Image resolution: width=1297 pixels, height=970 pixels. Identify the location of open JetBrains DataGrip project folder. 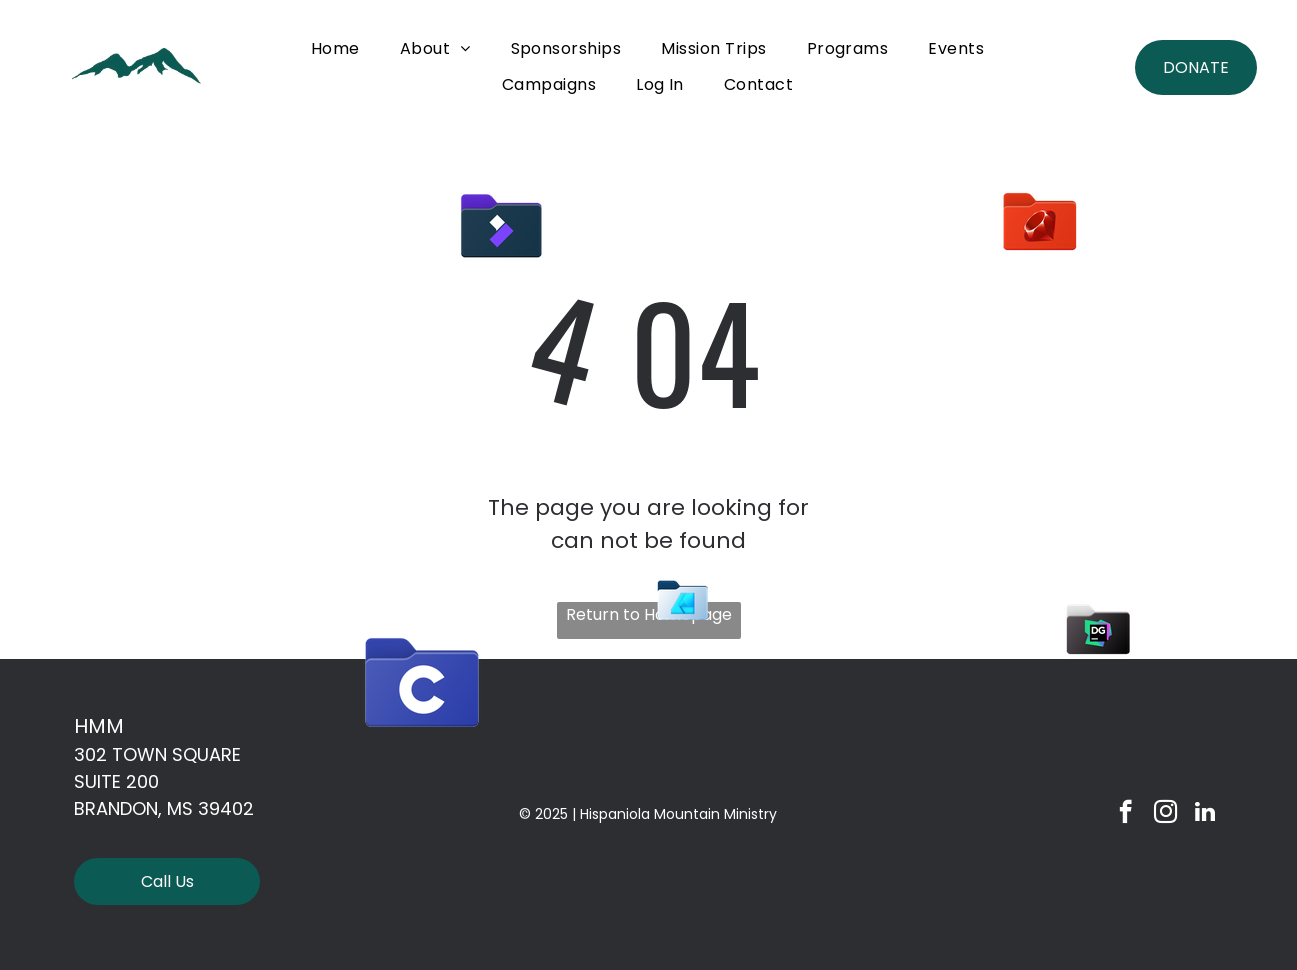
(1098, 631).